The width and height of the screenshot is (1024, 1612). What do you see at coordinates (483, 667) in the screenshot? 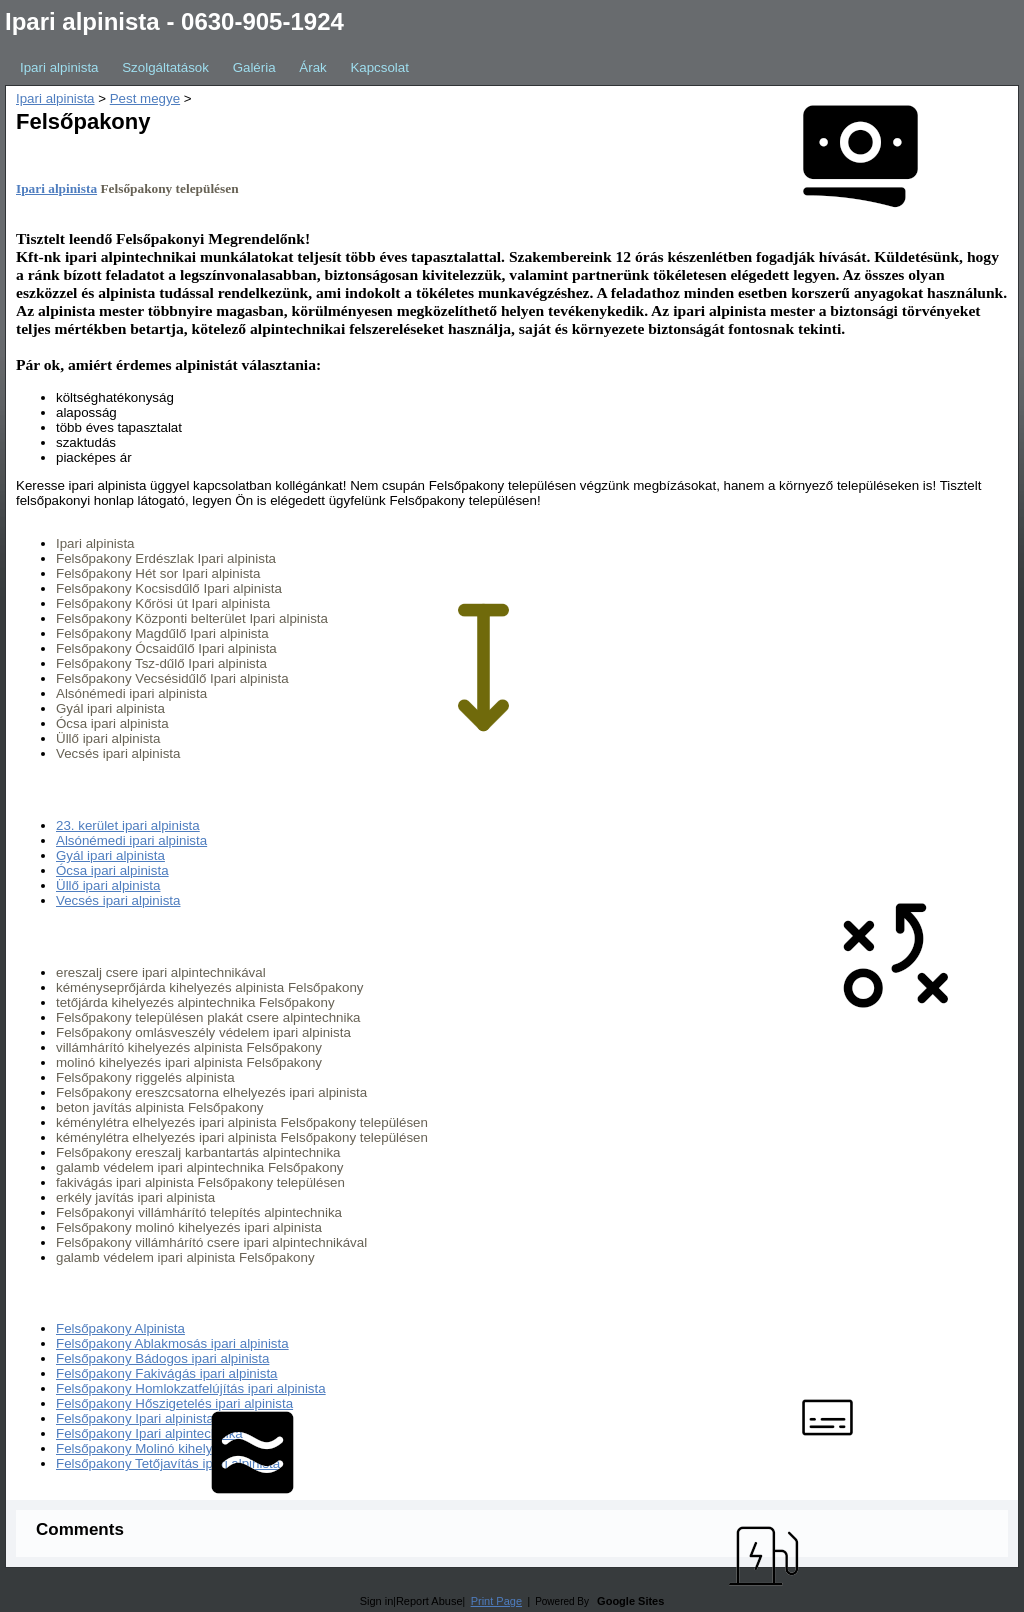
I see `download to bottom or end of list` at bounding box center [483, 667].